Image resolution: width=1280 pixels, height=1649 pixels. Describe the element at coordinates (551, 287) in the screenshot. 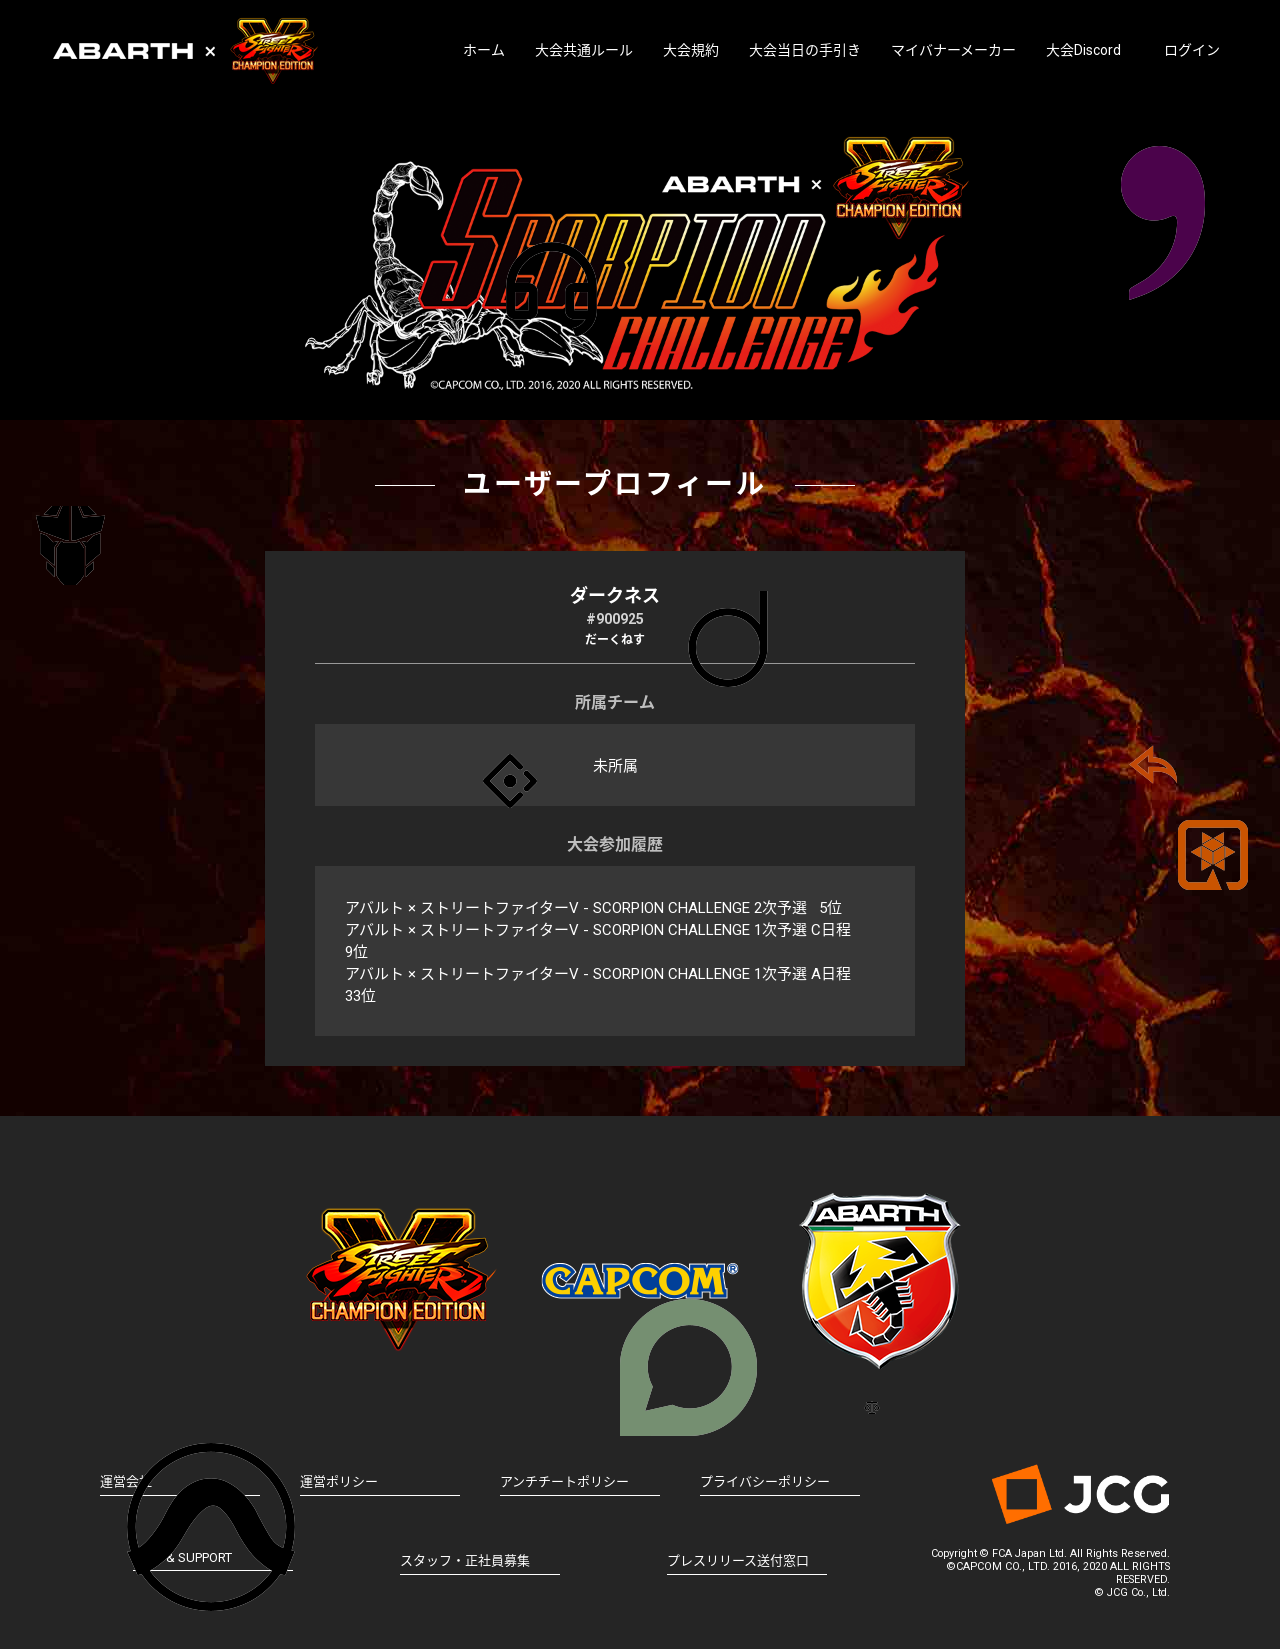

I see `contact customer support` at that location.